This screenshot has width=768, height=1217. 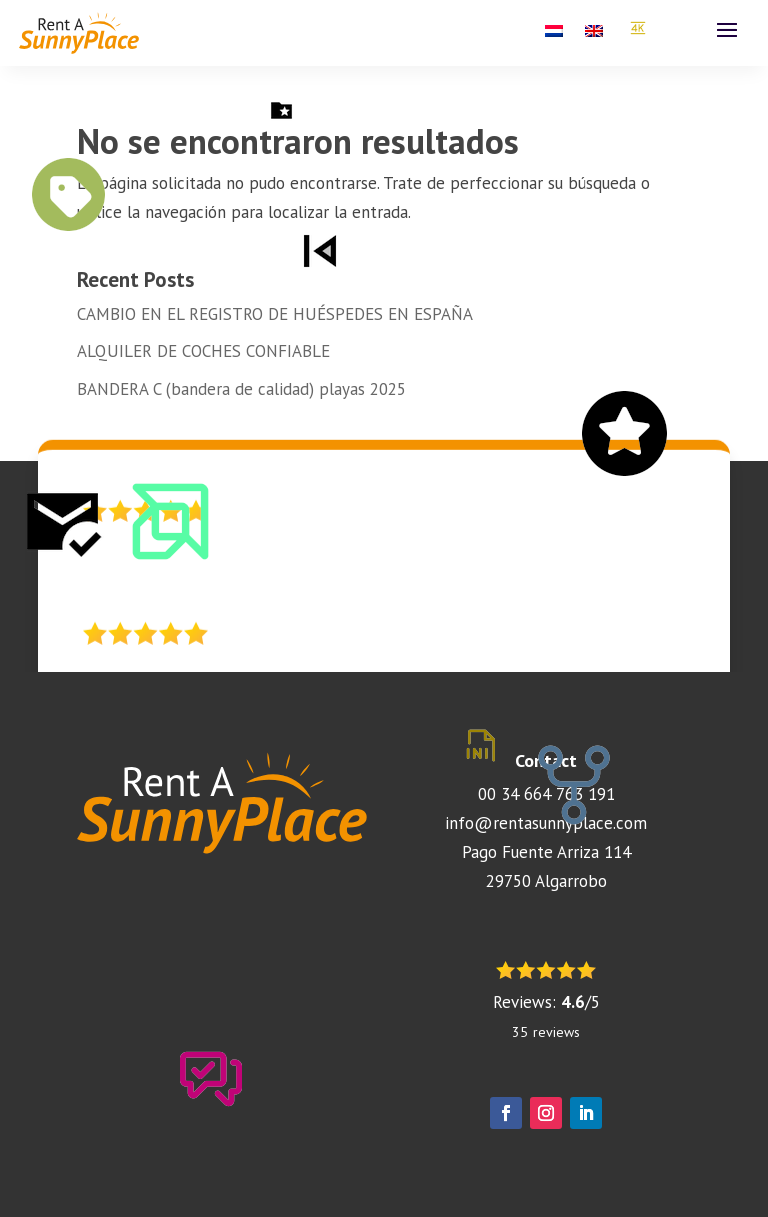 I want to click on mark email as read, so click(x=62, y=521).